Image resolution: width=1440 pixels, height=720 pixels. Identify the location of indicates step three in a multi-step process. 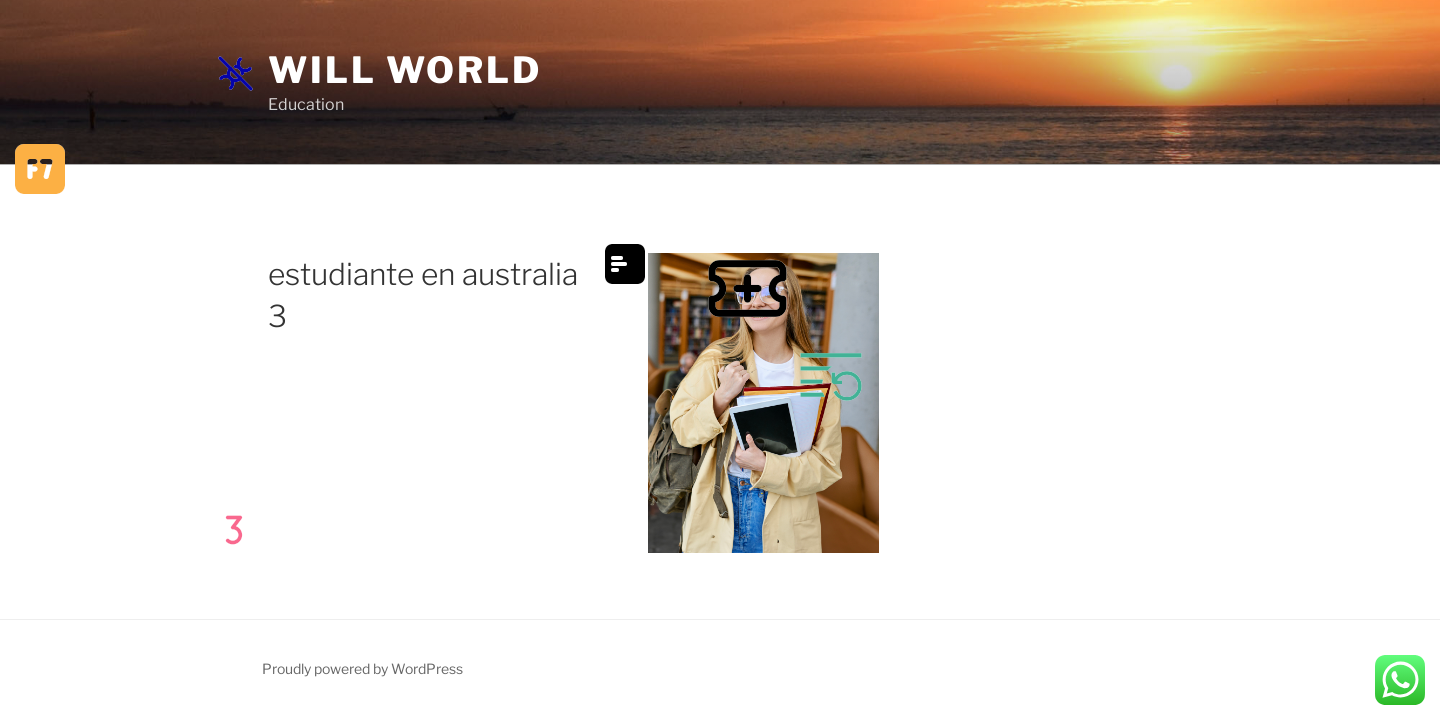
(234, 530).